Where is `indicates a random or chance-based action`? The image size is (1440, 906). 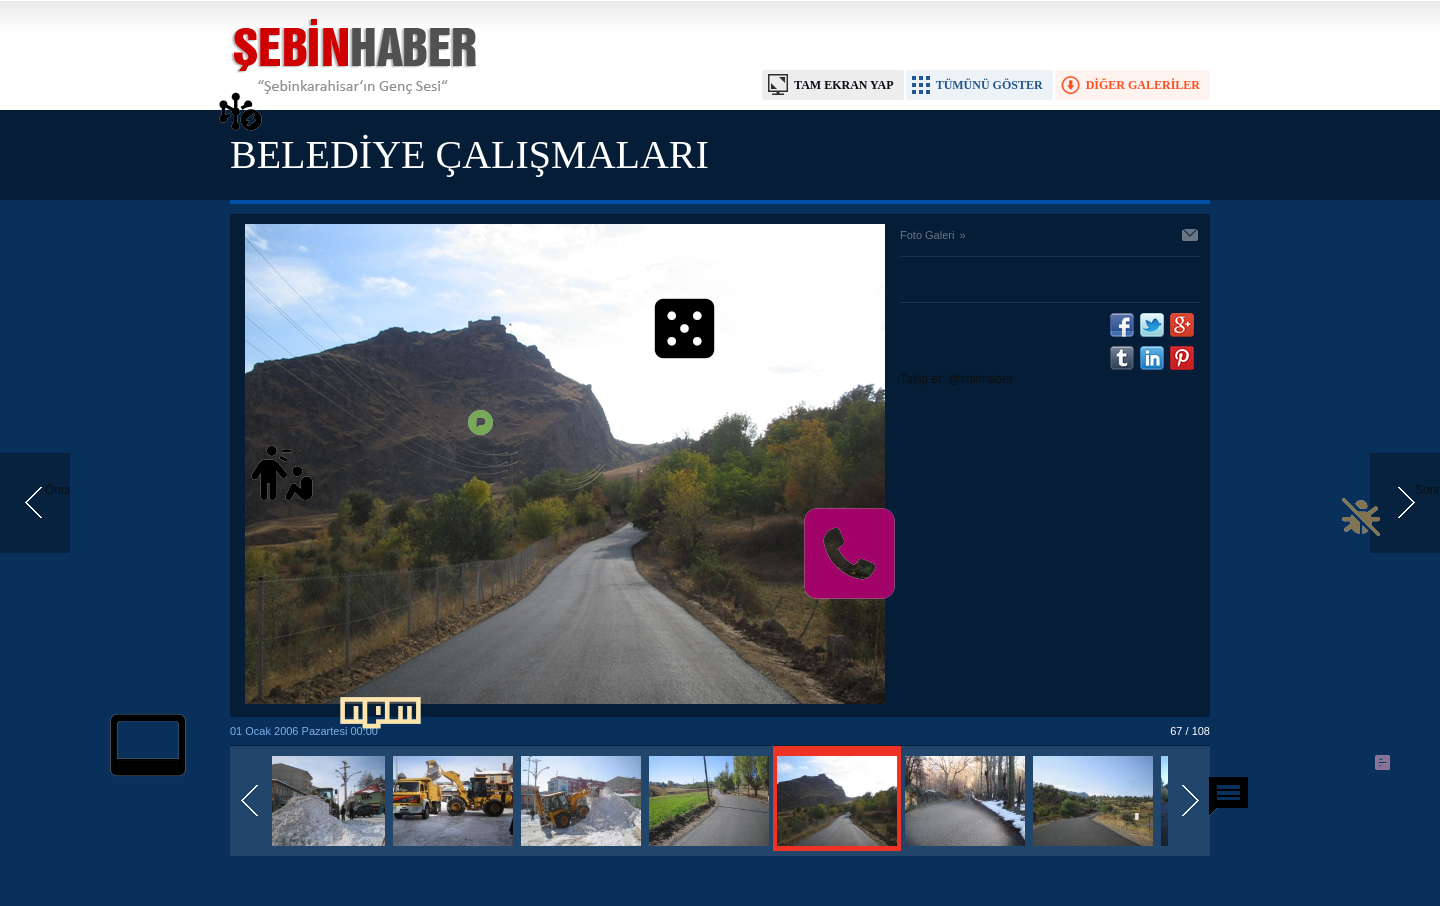
indicates a random or chance-based action is located at coordinates (684, 328).